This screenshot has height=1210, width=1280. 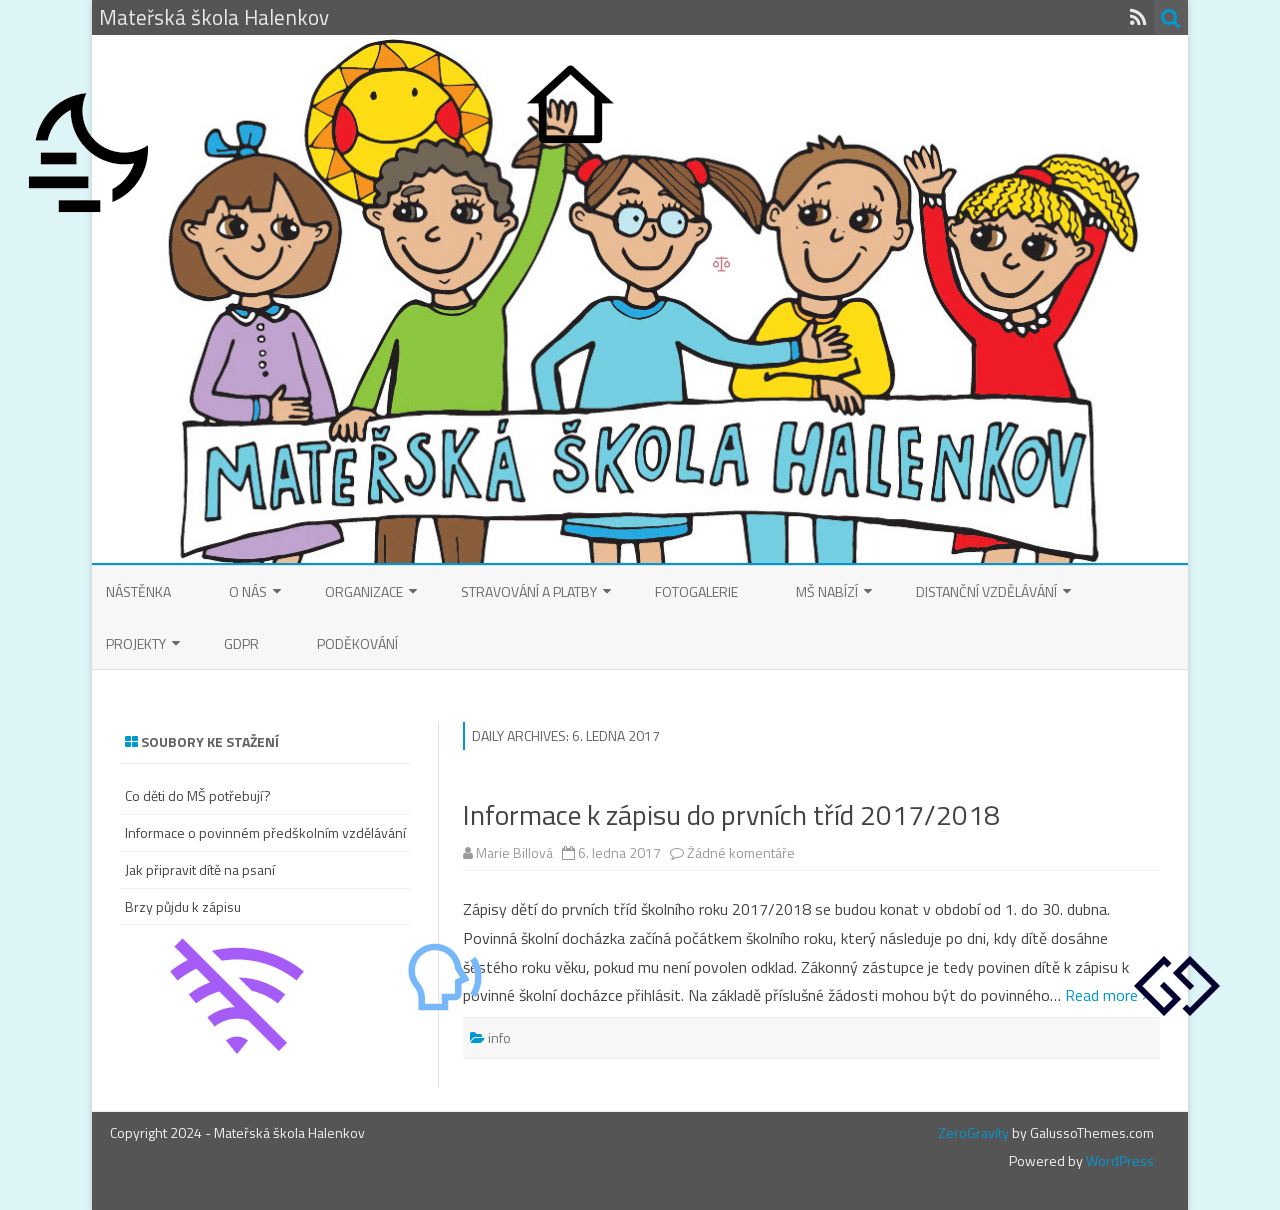 What do you see at coordinates (445, 977) in the screenshot?
I see `activate text-to-speech` at bounding box center [445, 977].